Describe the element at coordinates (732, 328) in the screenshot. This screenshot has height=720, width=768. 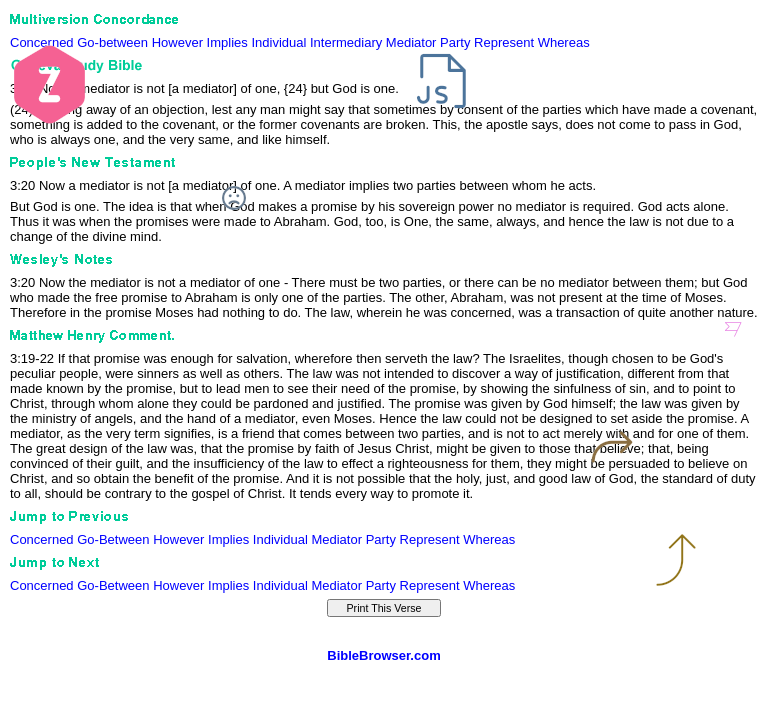
I see `flag or bookmark an item` at that location.